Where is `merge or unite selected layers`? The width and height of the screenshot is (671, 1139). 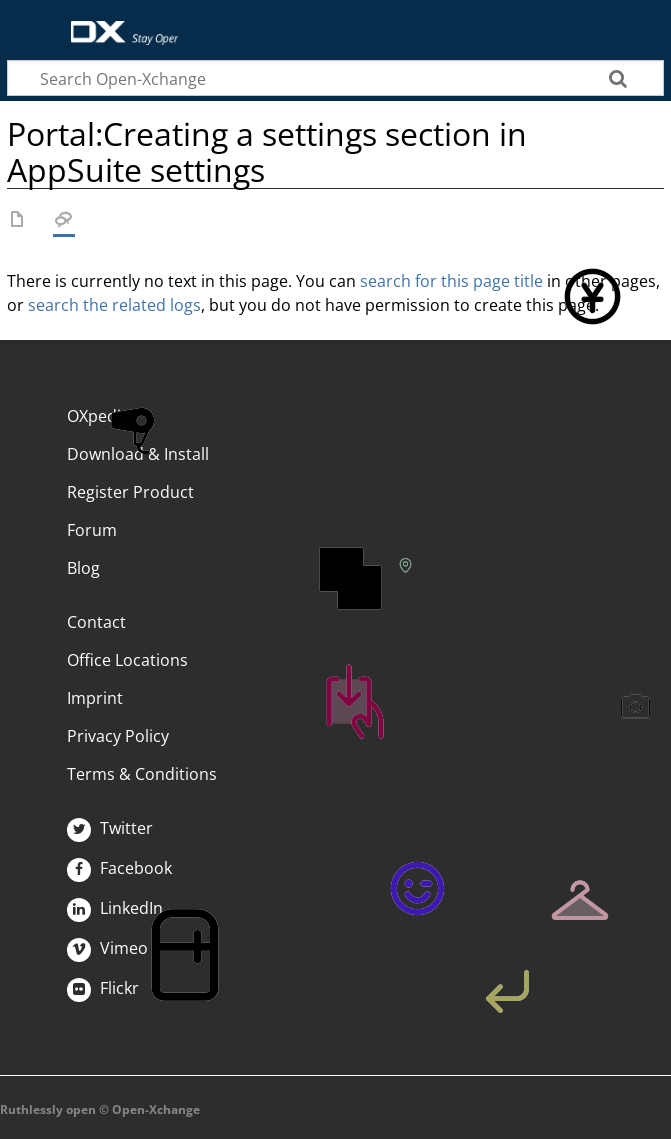
merge or unite selected layers is located at coordinates (350, 578).